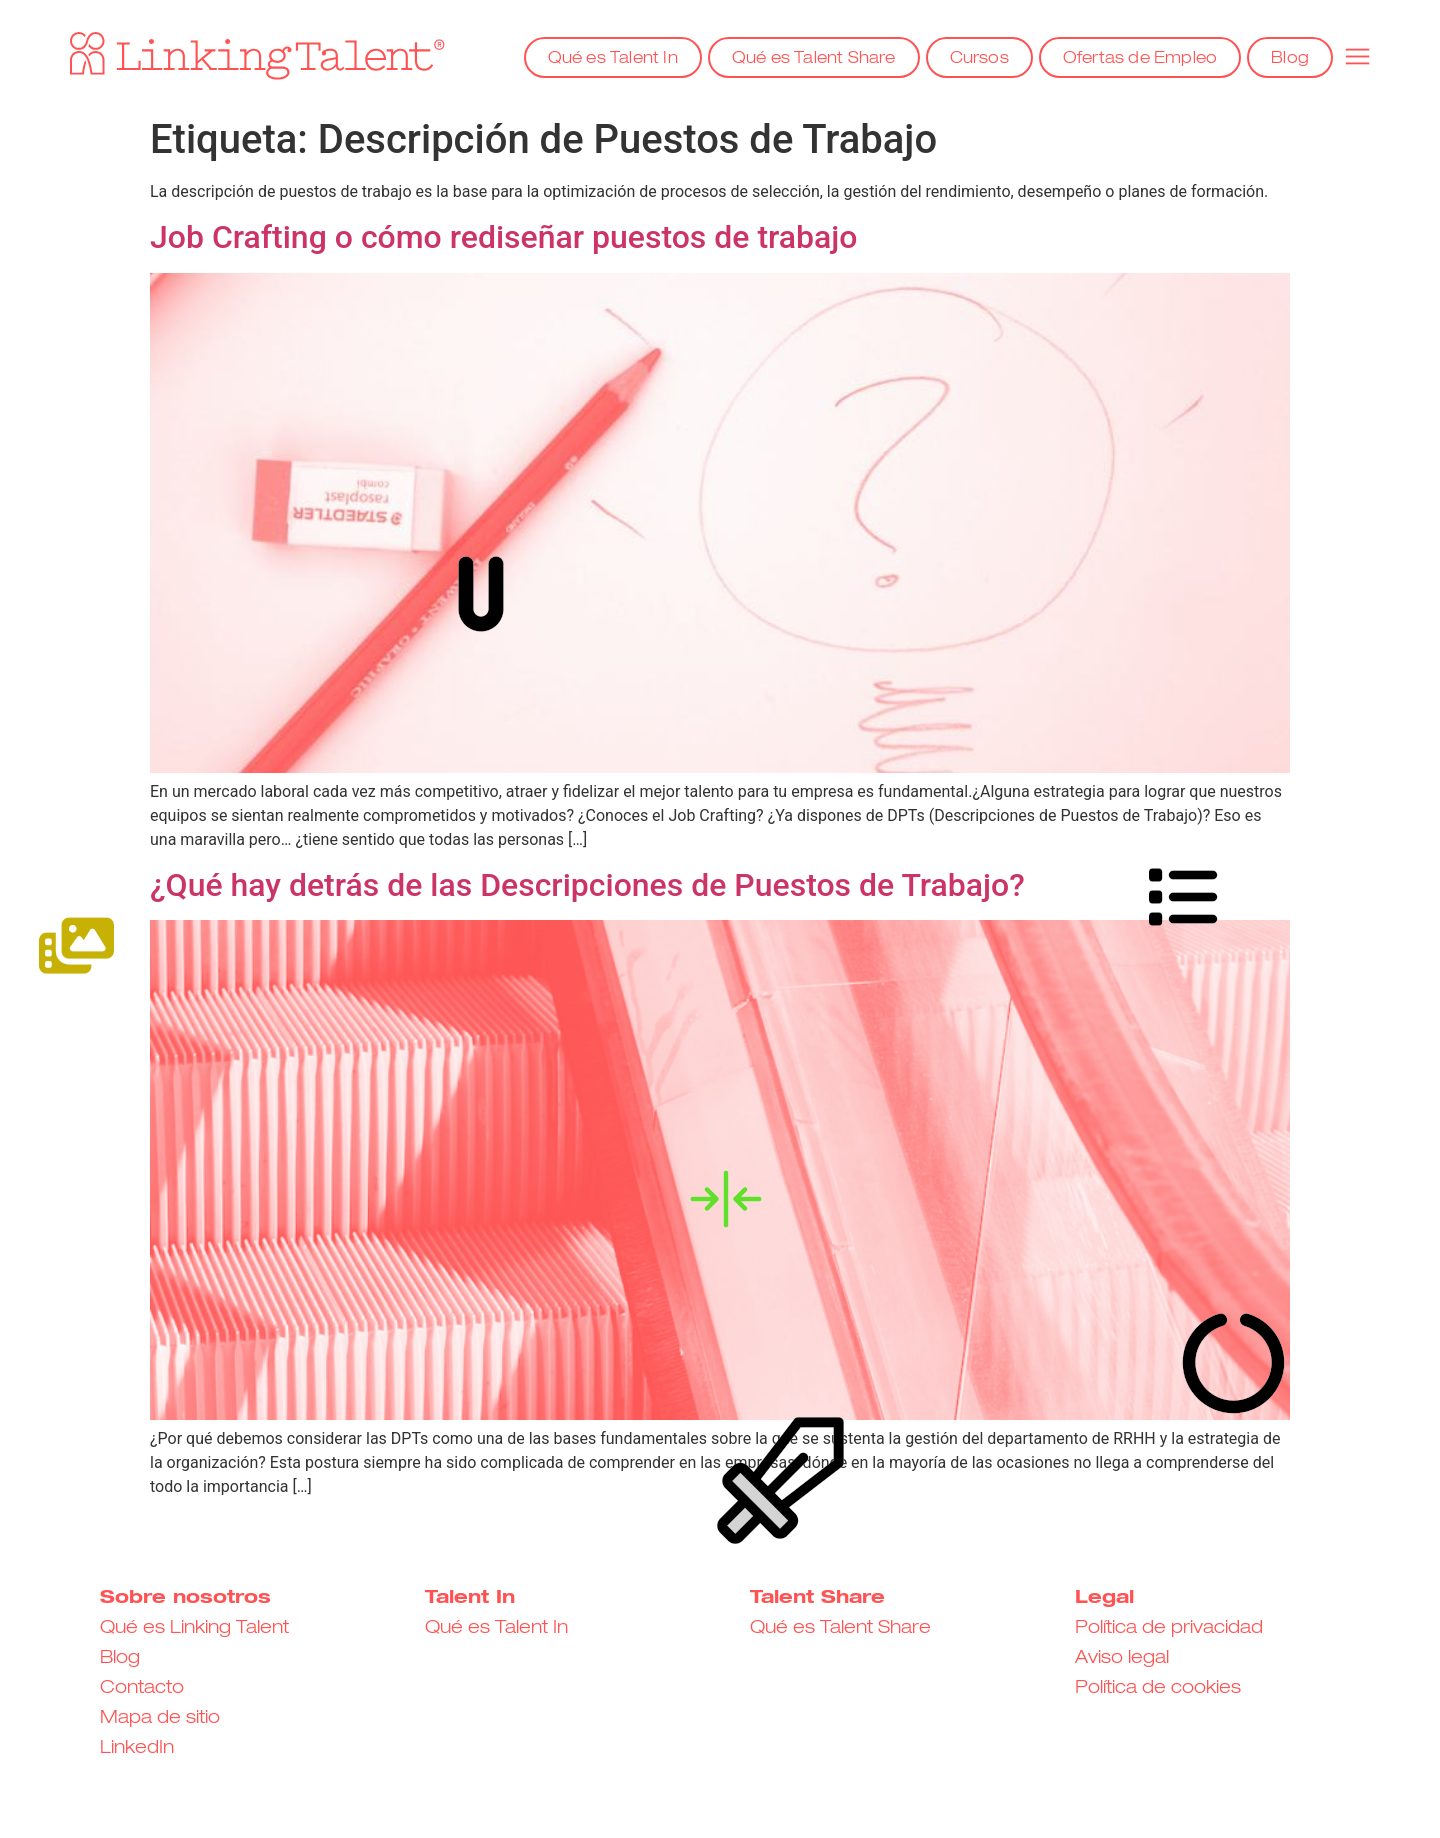 This screenshot has height=1838, width=1440. What do you see at coordinates (1182, 897) in the screenshot?
I see `view items in list format` at bounding box center [1182, 897].